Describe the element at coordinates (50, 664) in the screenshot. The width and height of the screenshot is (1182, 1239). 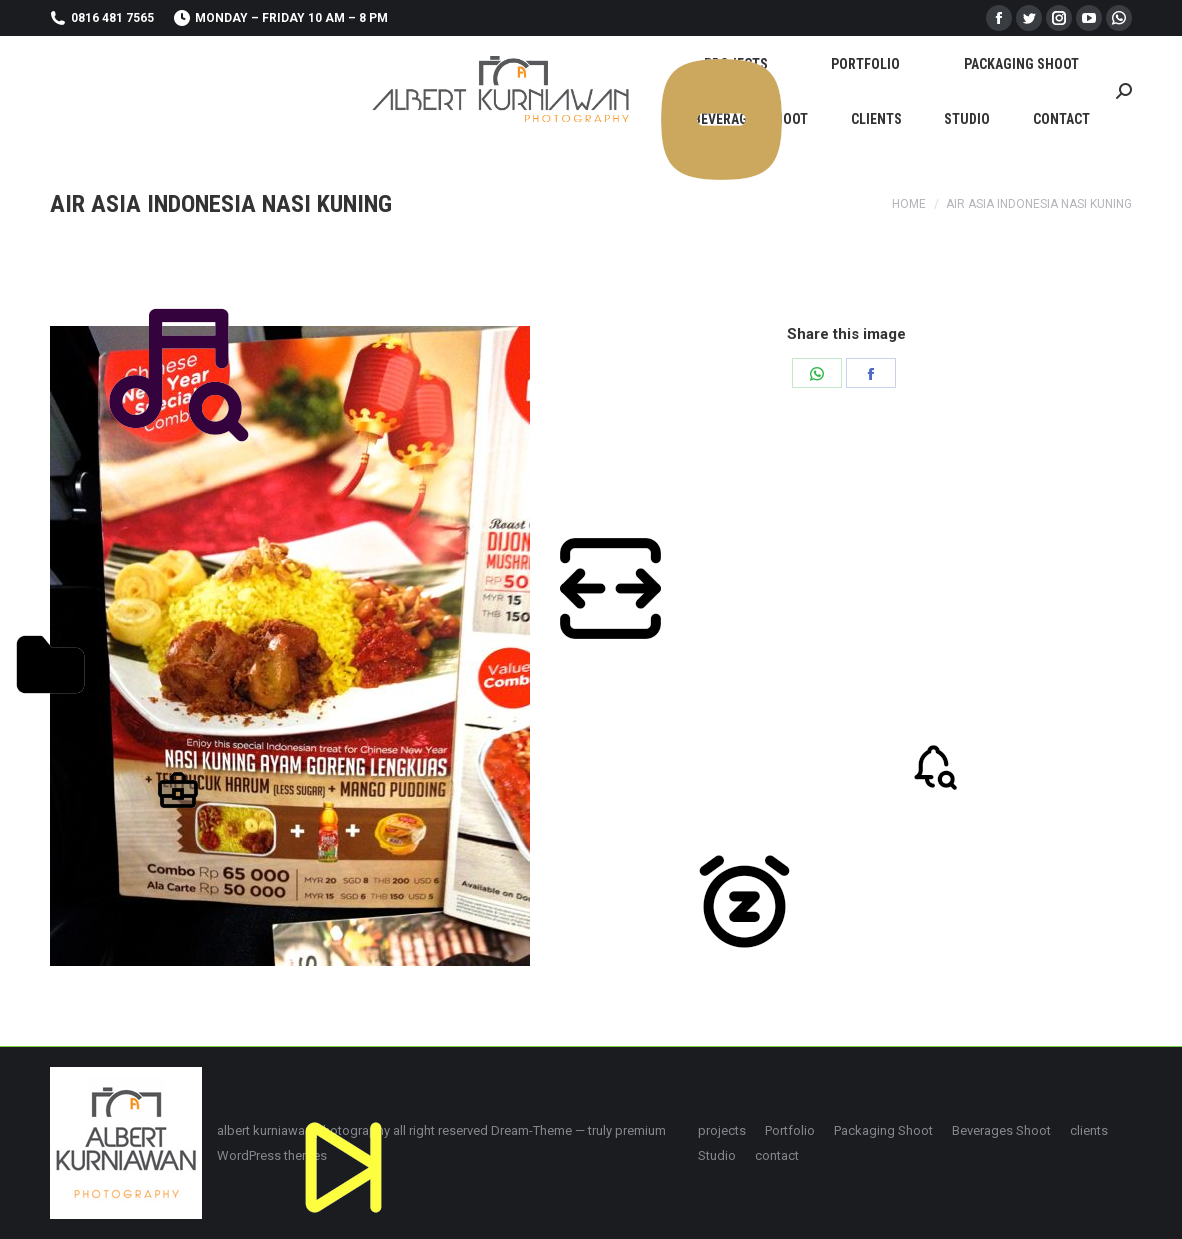
I see `open file folder` at that location.